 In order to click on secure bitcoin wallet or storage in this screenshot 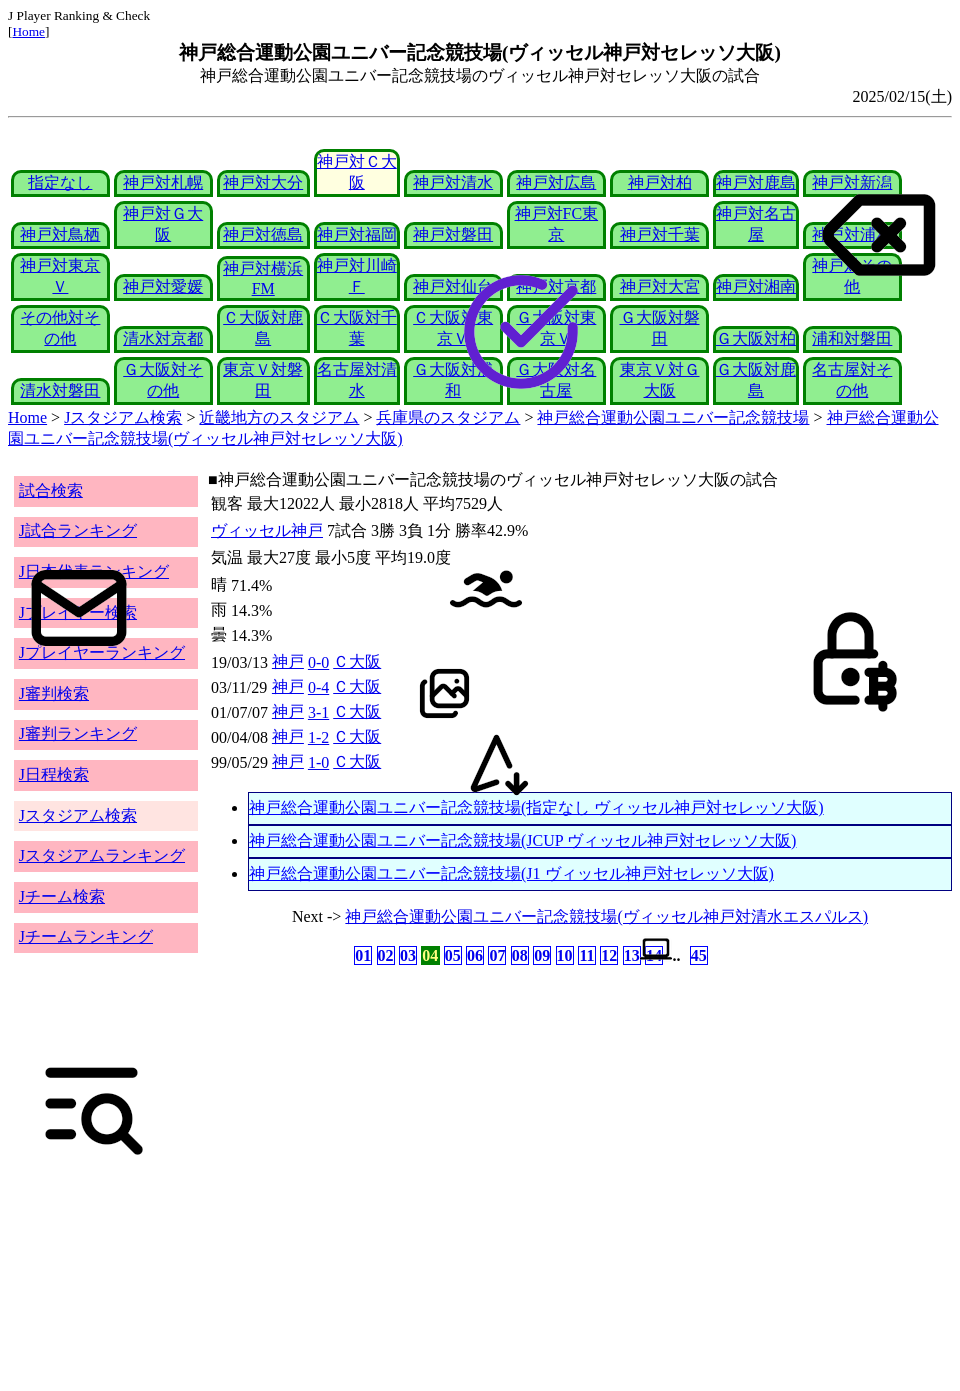, I will do `click(850, 658)`.